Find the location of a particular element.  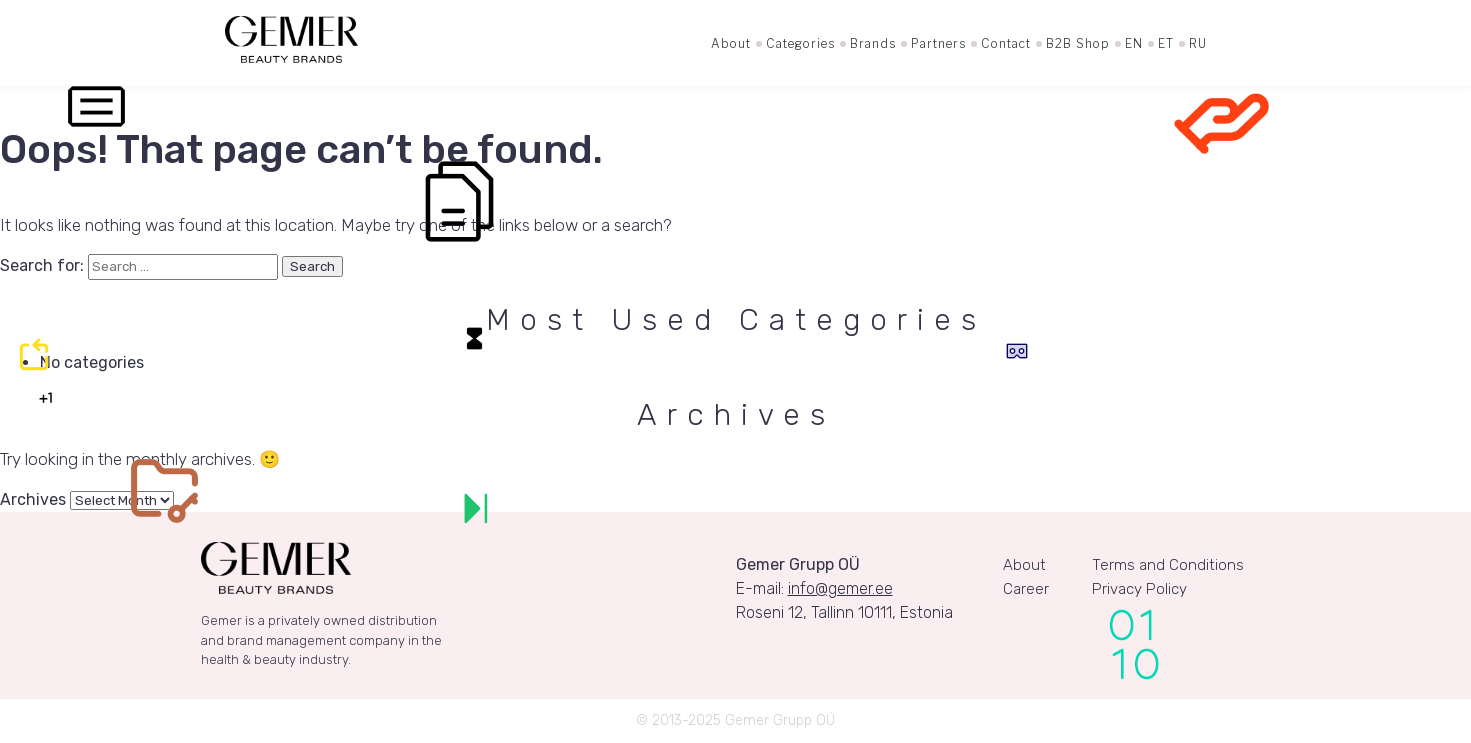

launch virtual reality or VR mode is located at coordinates (1017, 351).